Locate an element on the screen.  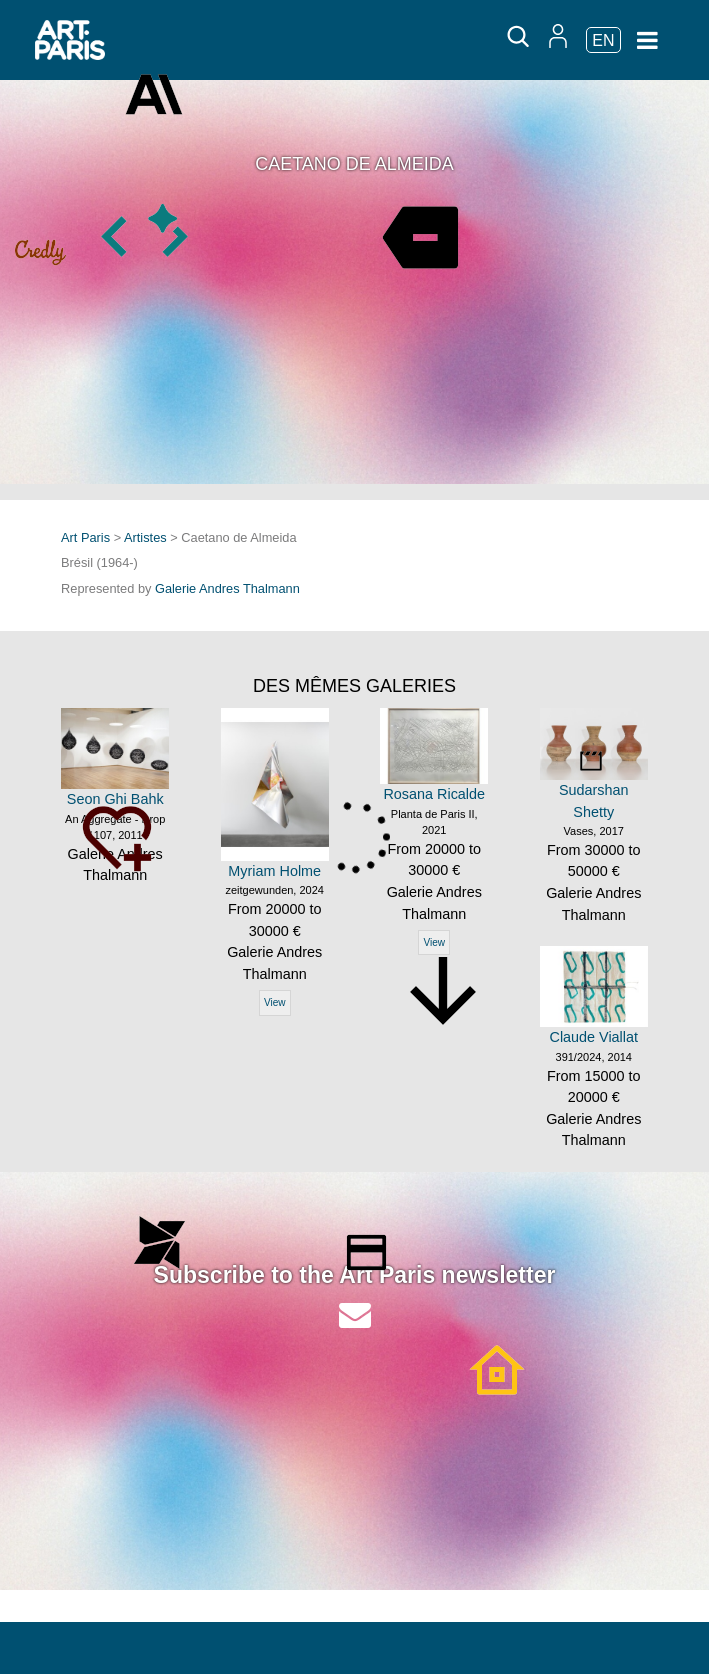
scroll down or view more content is located at coordinates (443, 991).